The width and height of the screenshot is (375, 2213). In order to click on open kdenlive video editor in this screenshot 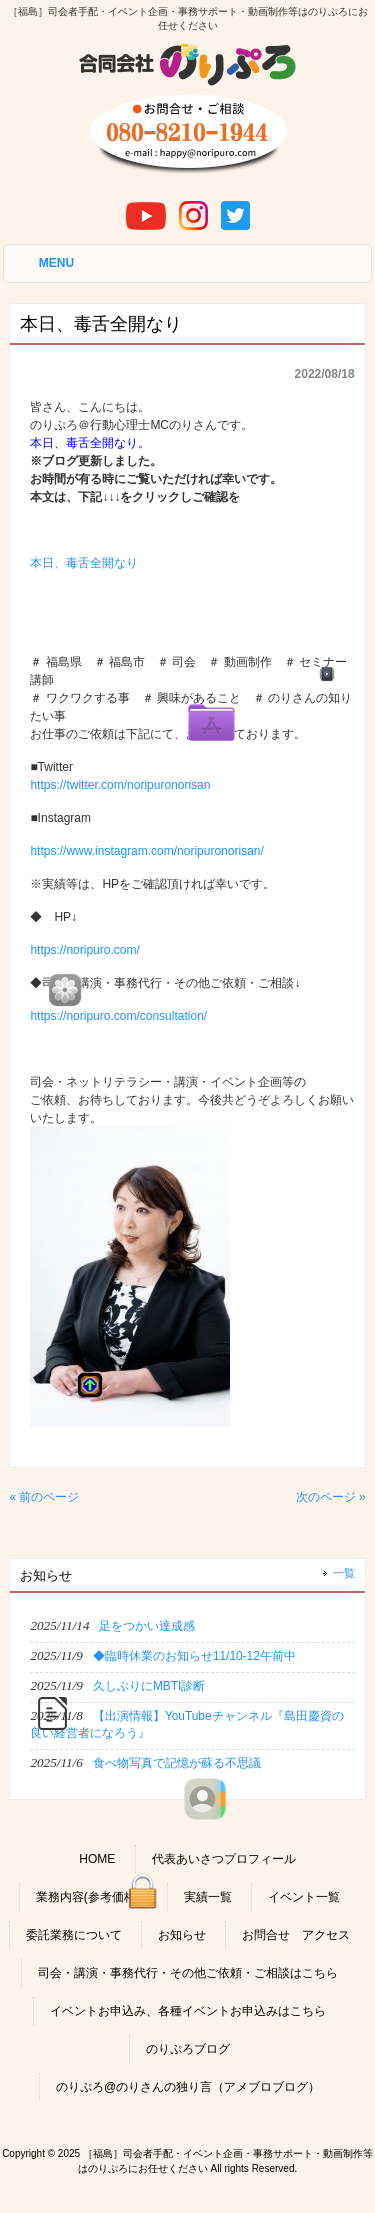, I will do `click(327, 674)`.